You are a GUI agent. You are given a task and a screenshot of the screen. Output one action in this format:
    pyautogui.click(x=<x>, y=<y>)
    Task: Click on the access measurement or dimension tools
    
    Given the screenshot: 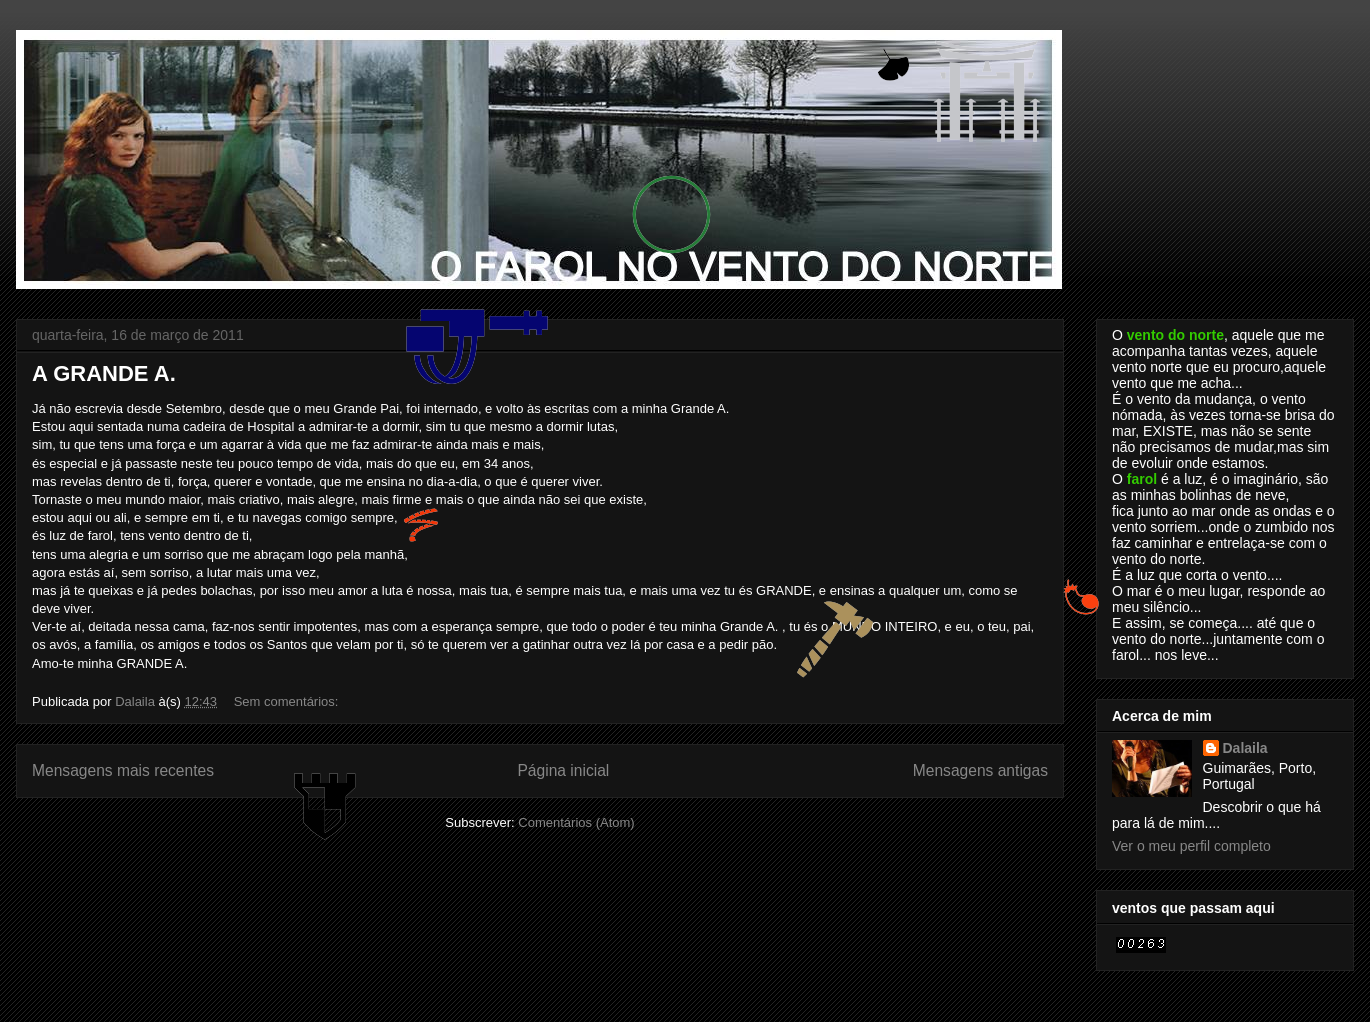 What is the action you would take?
    pyautogui.click(x=421, y=525)
    